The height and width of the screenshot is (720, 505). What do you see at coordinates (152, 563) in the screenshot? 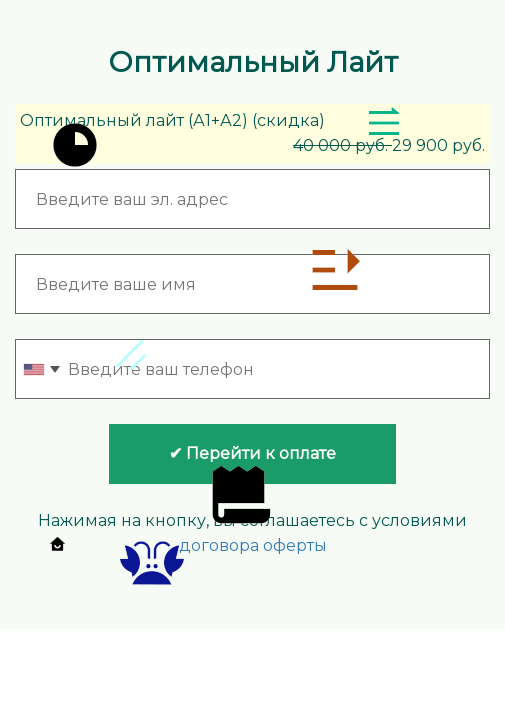
I see `open homarr dashboard` at bounding box center [152, 563].